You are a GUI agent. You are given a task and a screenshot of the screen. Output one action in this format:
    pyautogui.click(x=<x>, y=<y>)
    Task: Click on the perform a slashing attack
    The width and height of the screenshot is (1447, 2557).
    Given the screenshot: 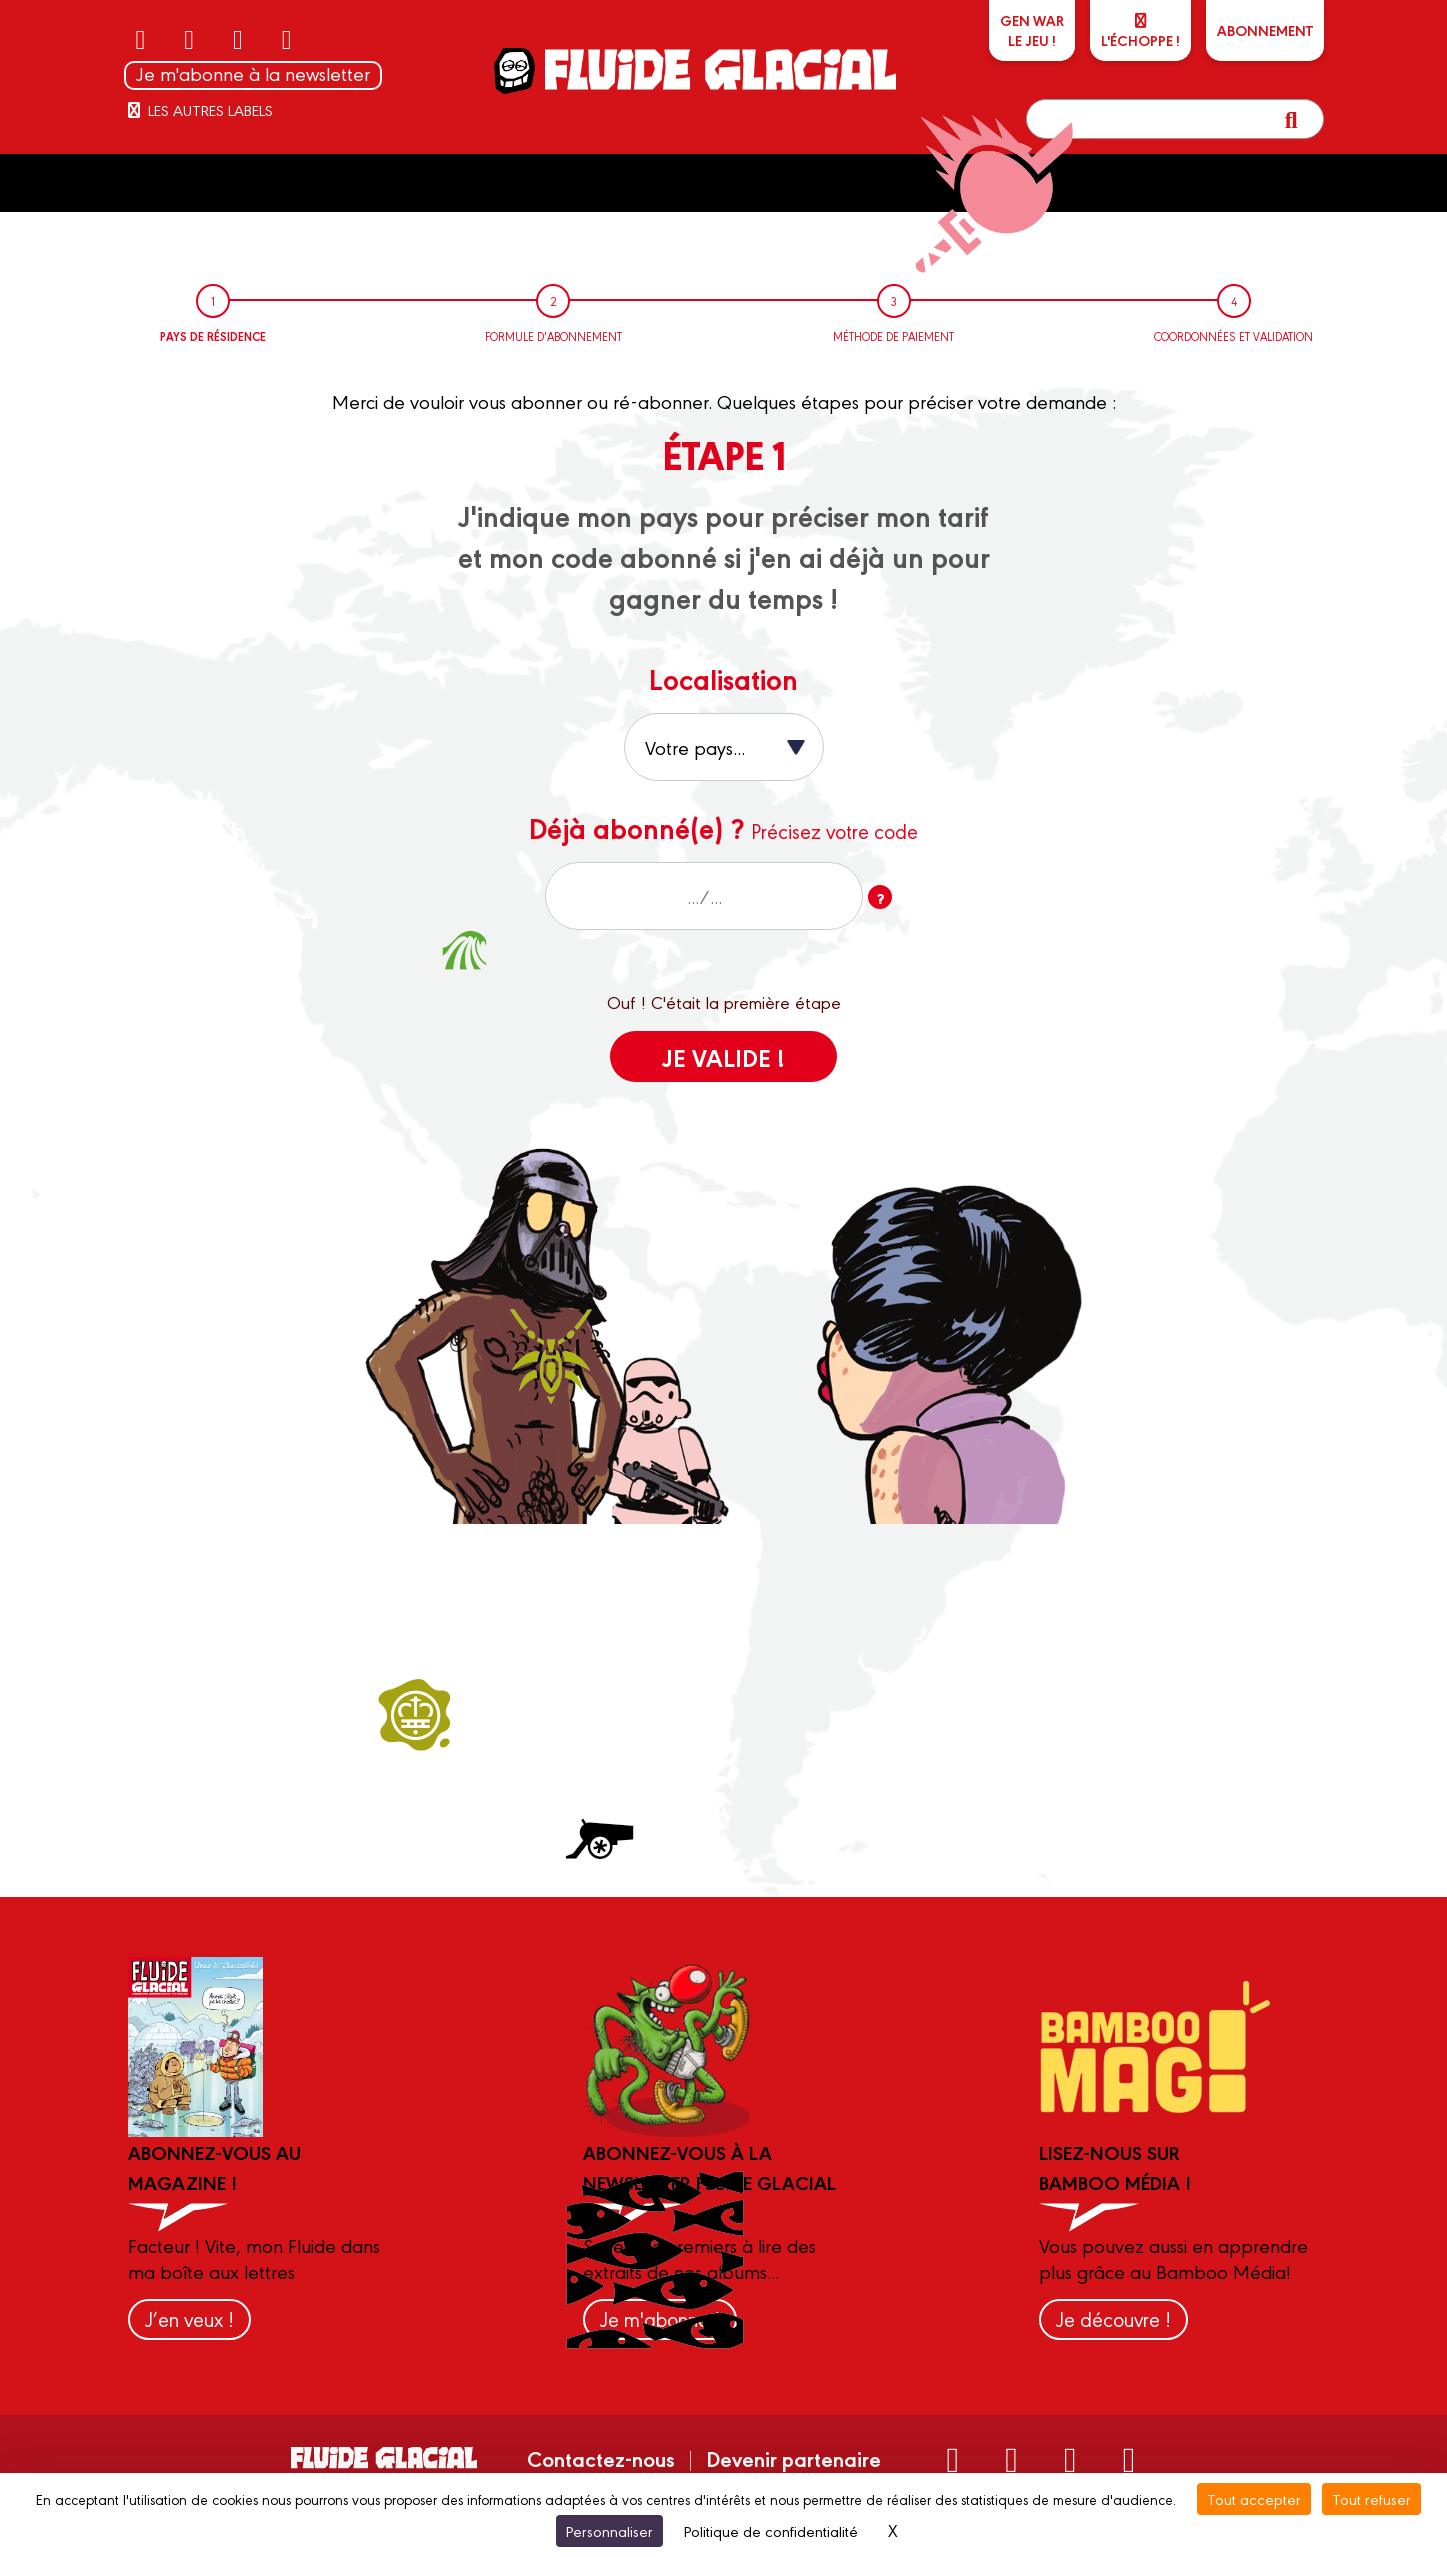 What is the action you would take?
    pyautogui.click(x=994, y=194)
    